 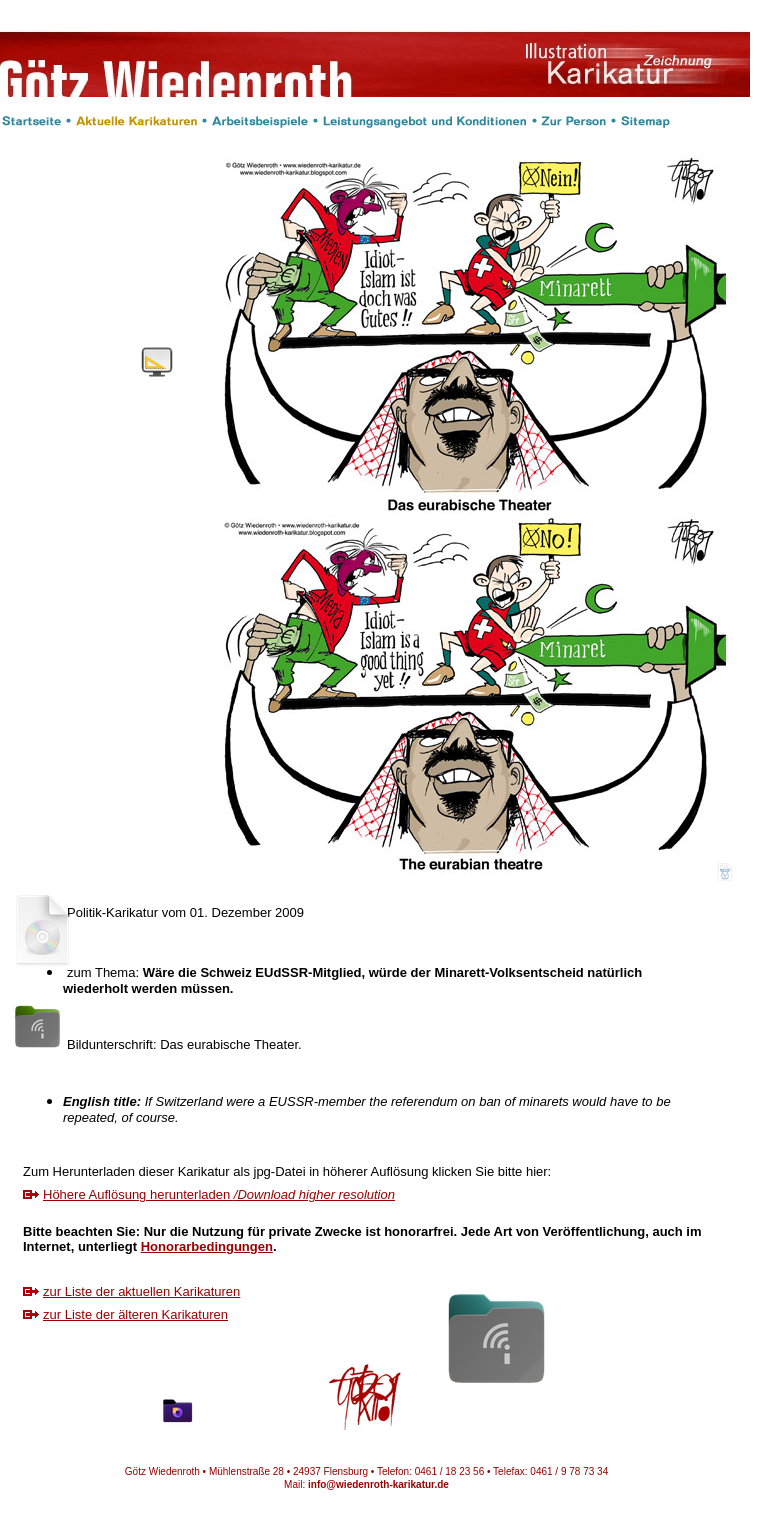 What do you see at coordinates (157, 362) in the screenshot?
I see `open display settings` at bounding box center [157, 362].